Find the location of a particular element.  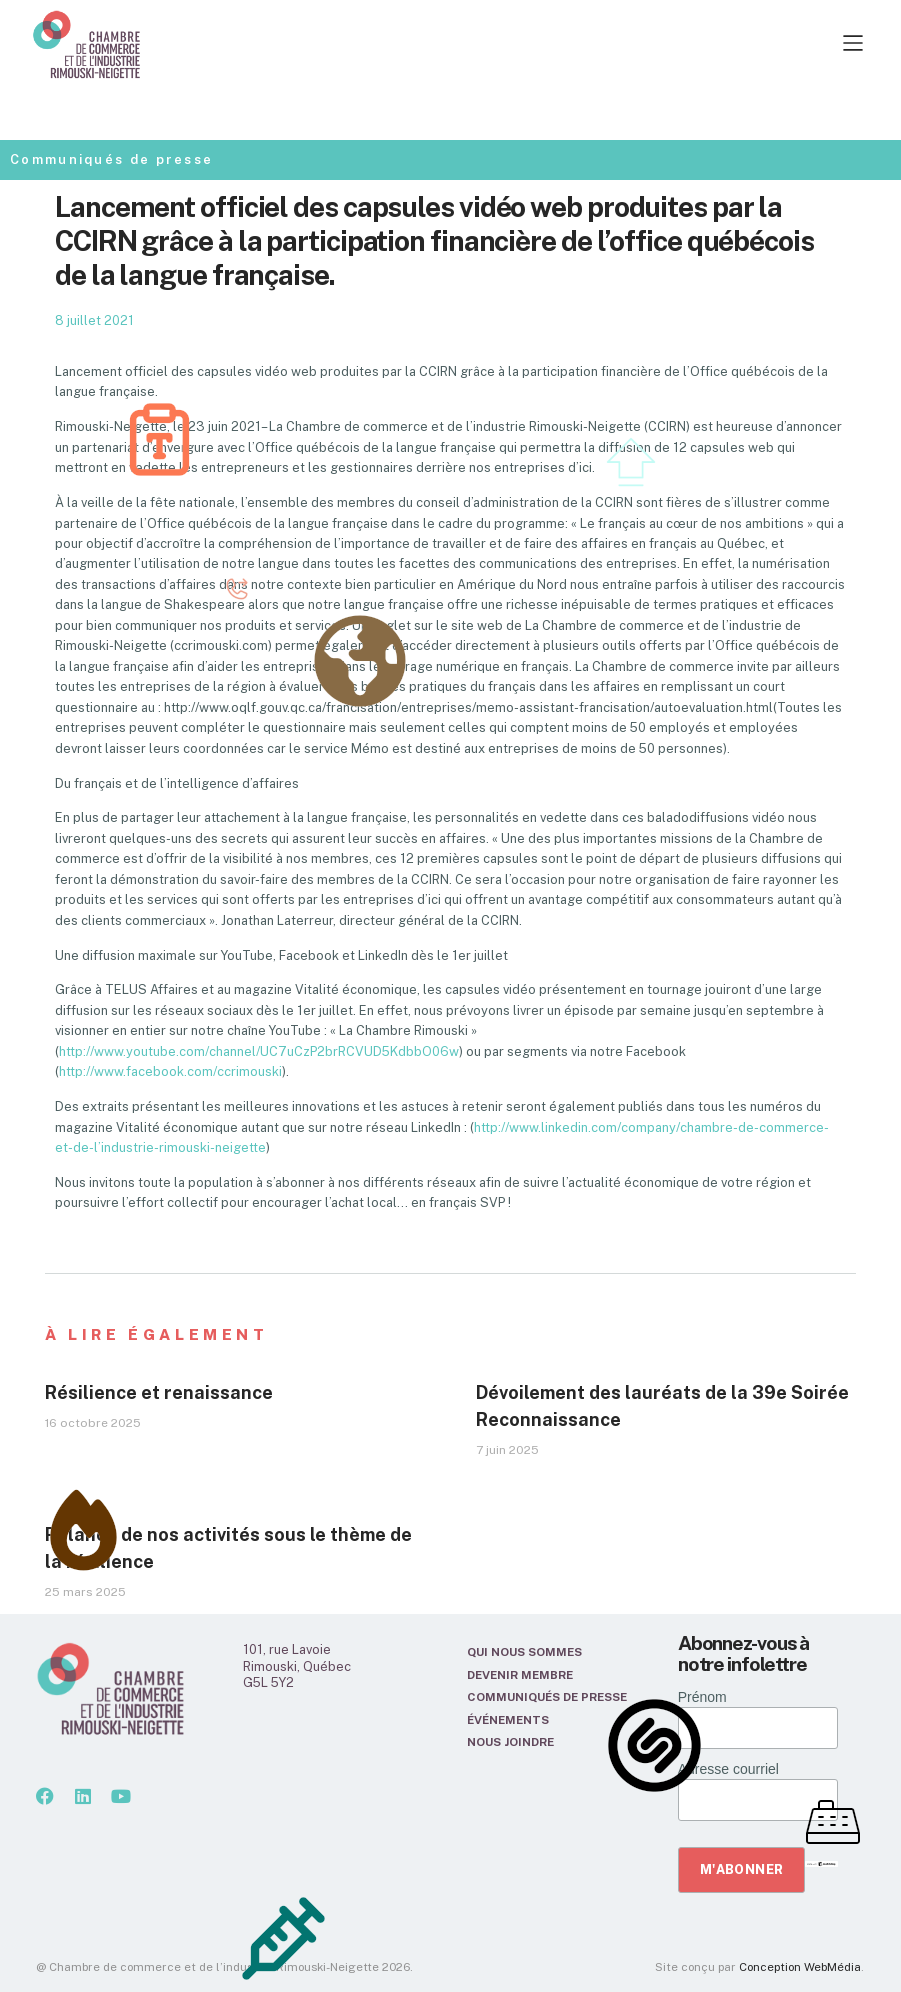

identify a song with Shazam is located at coordinates (654, 1745).